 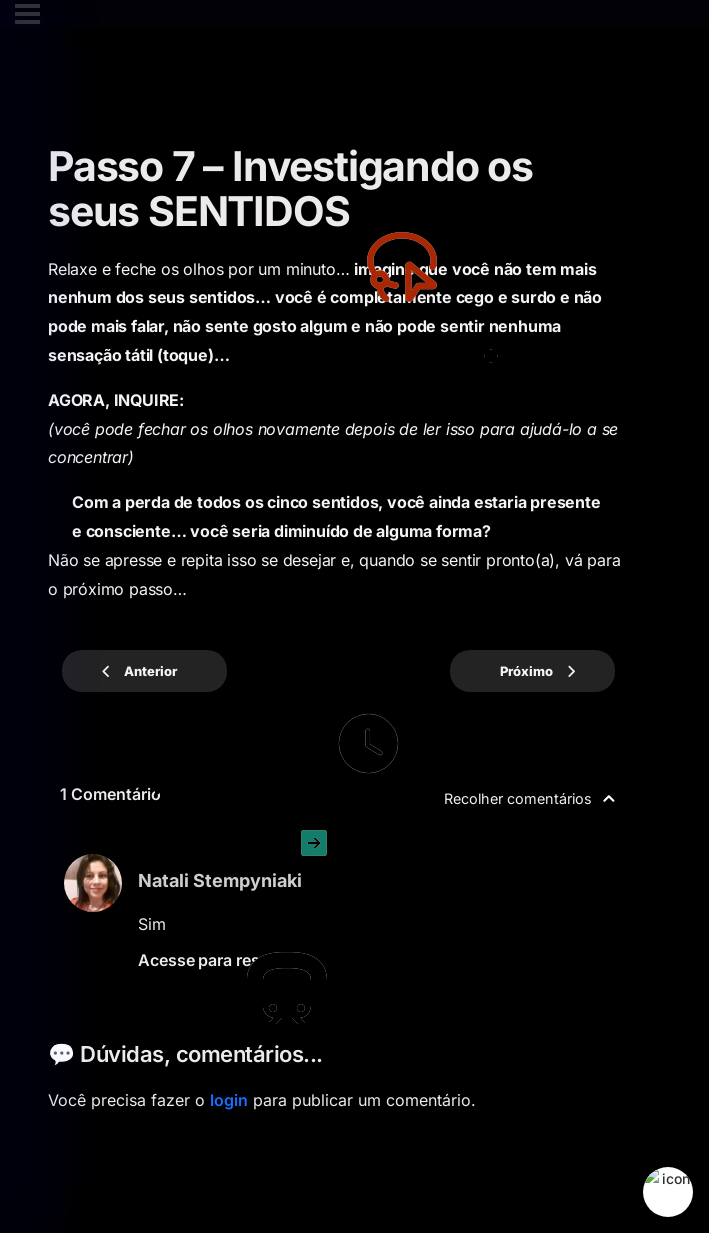 What do you see at coordinates (368, 743) in the screenshot?
I see `save to watch later` at bounding box center [368, 743].